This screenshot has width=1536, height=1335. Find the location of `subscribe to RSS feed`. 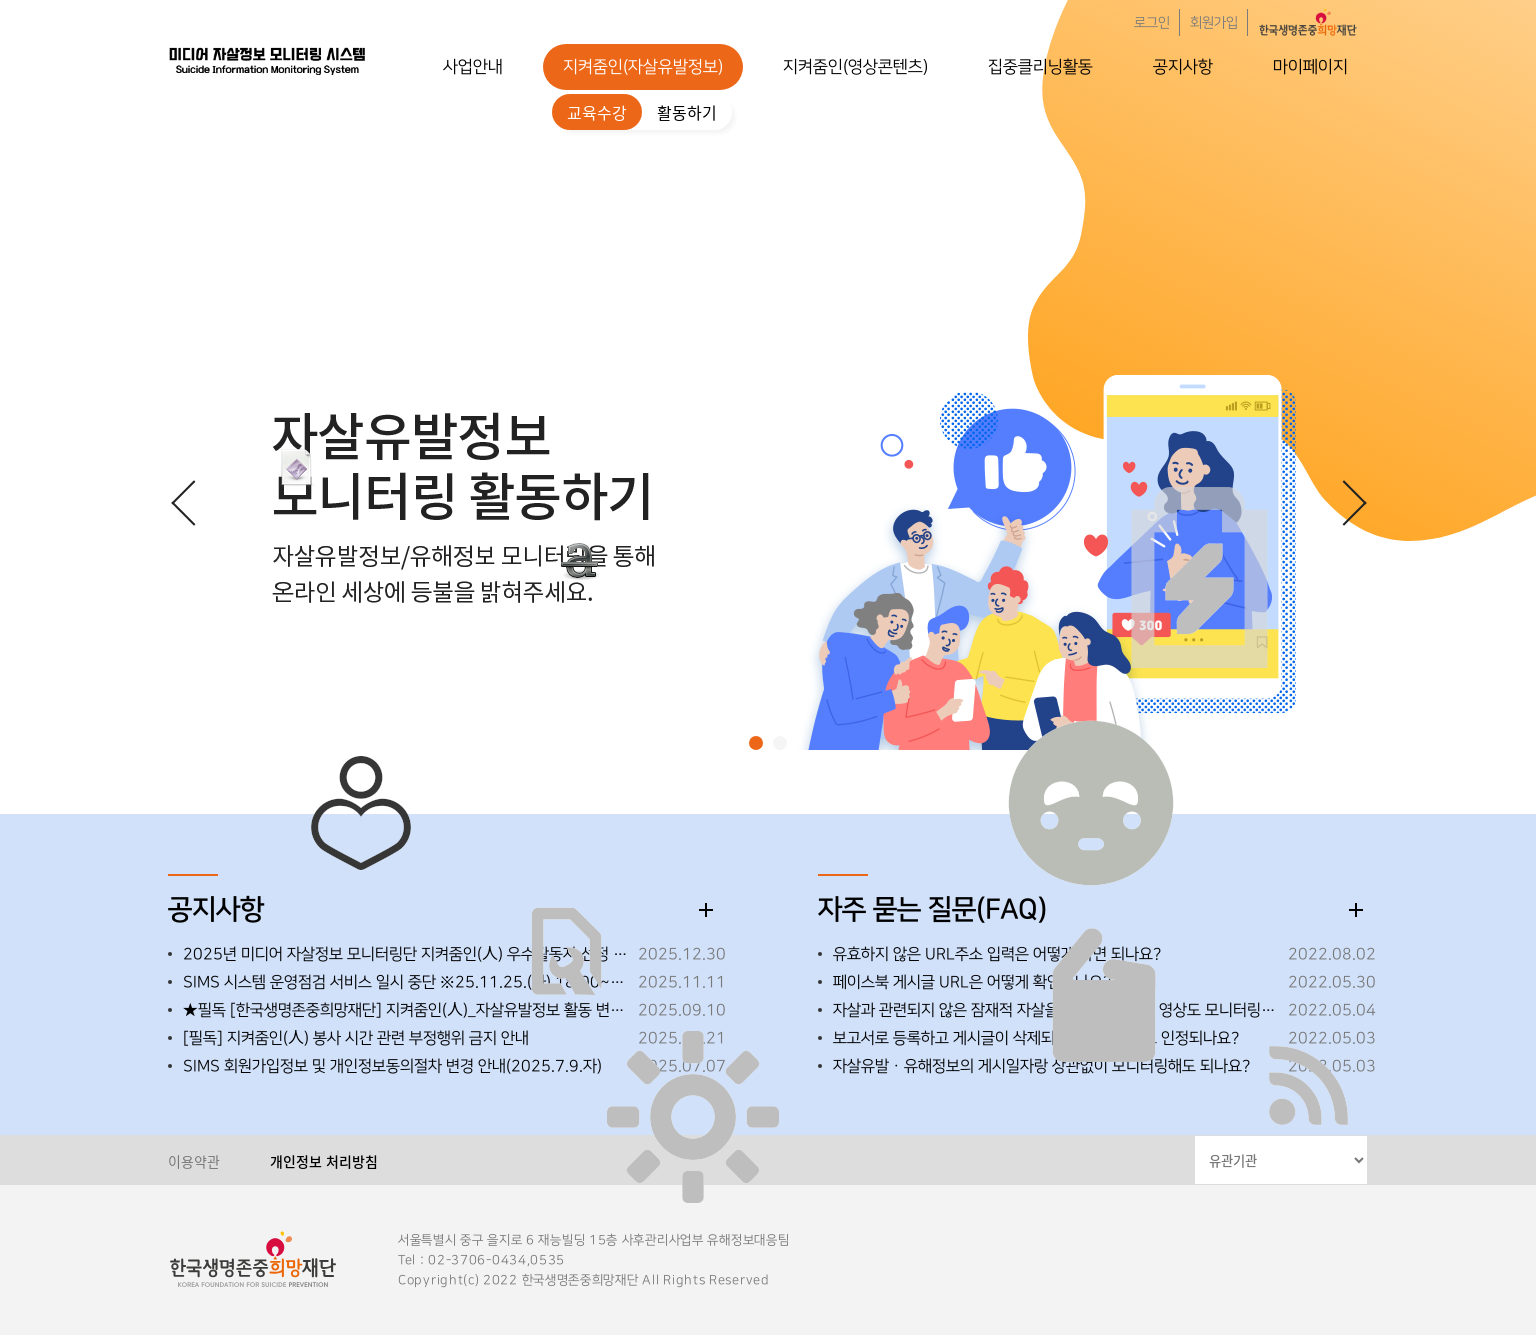

subscribe to RSS feed is located at coordinates (1308, 1085).